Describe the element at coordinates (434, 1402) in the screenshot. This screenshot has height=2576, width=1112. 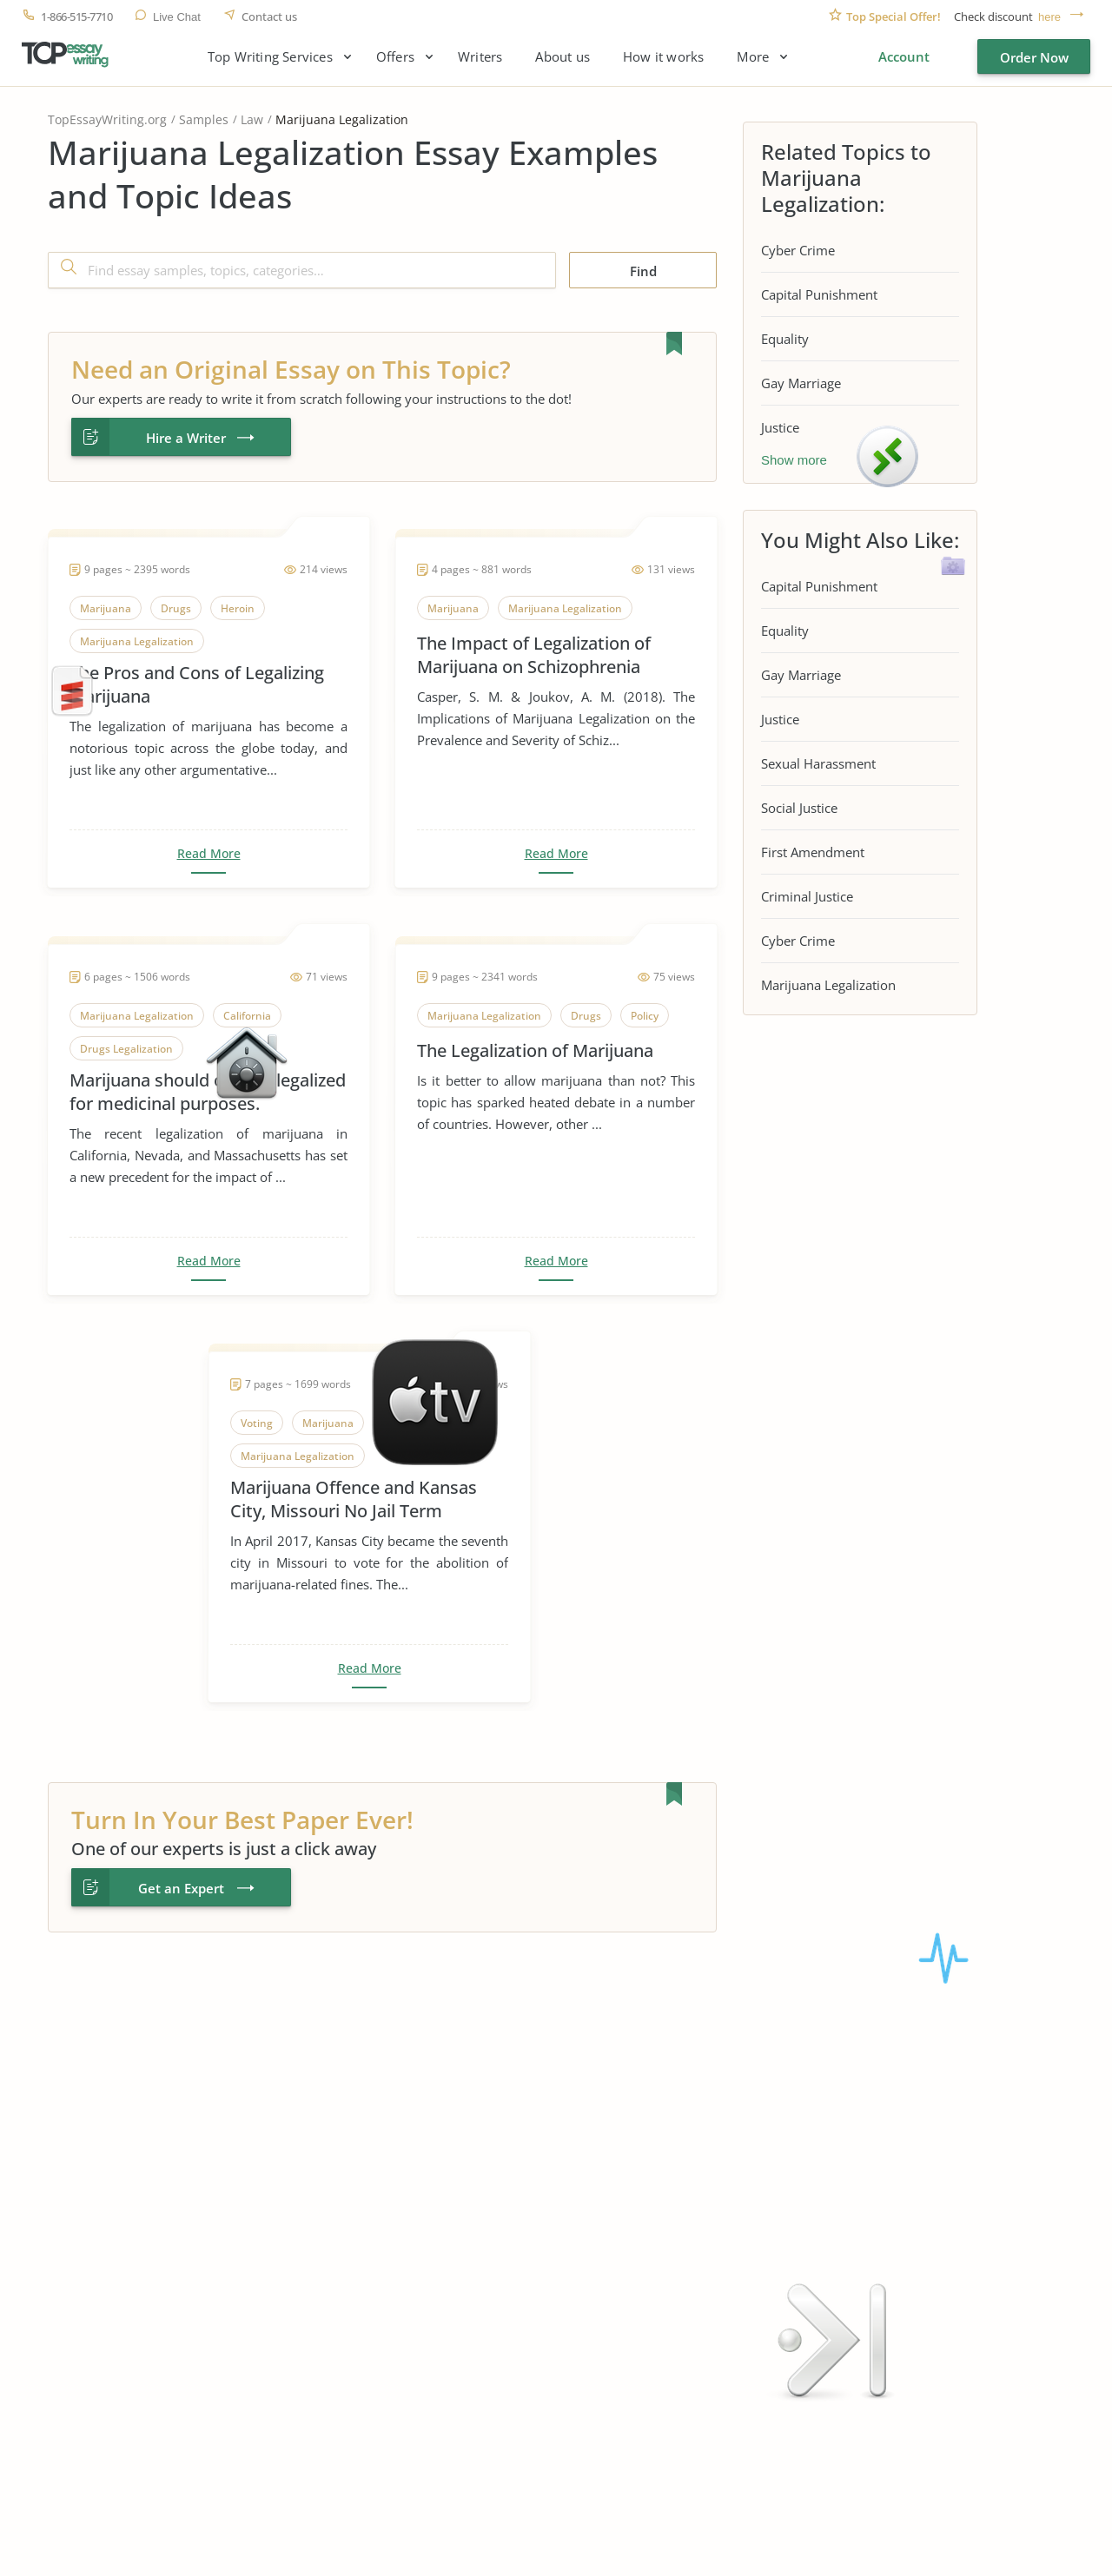
I see `open the Apple TV app` at that location.